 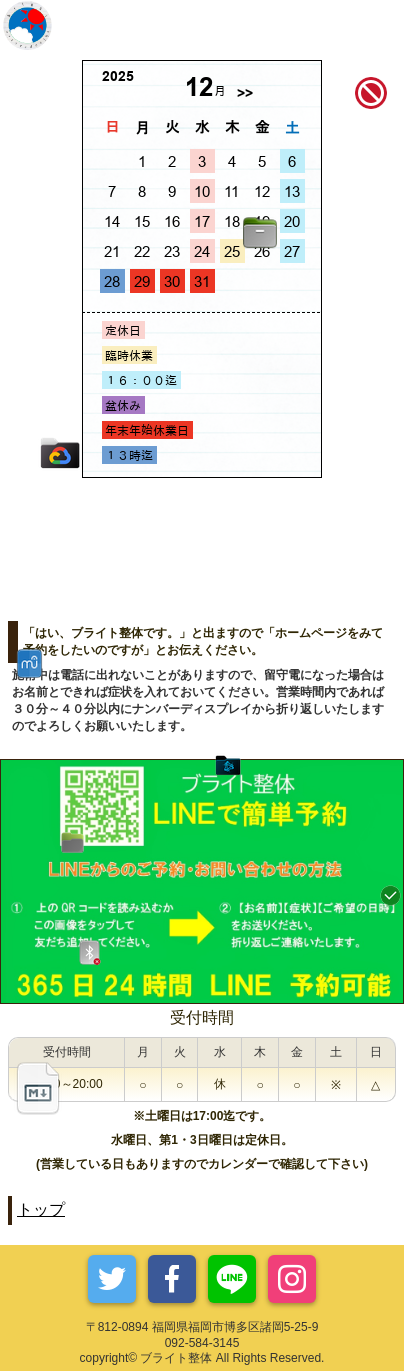 What do you see at coordinates (260, 232) in the screenshot?
I see `open the file manager` at bounding box center [260, 232].